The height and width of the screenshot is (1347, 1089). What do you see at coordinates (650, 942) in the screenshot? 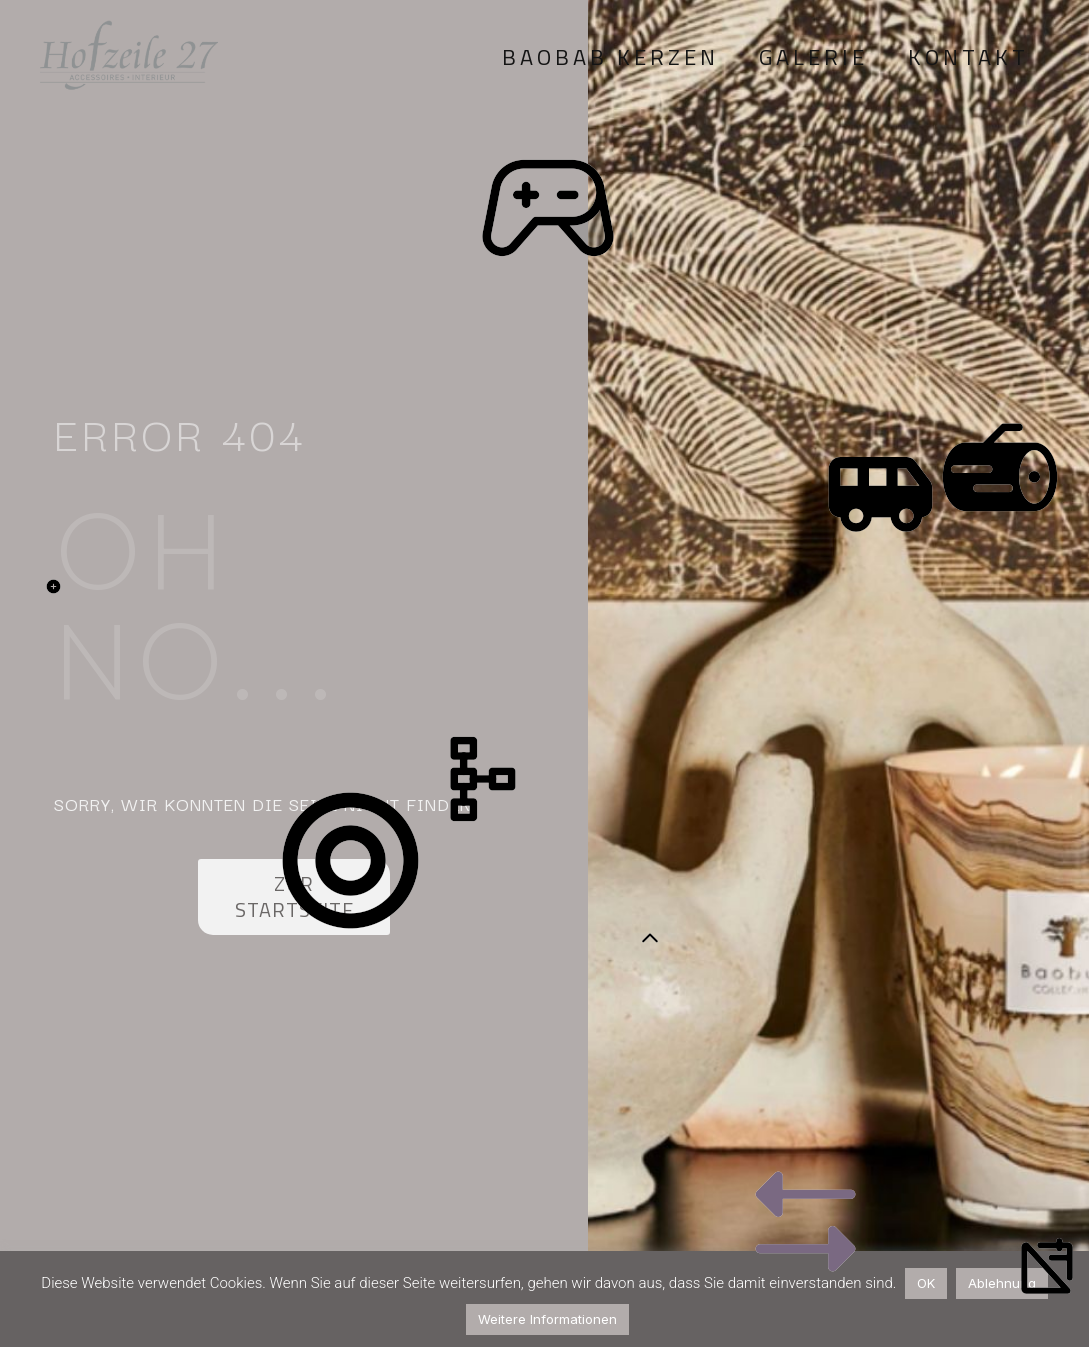
I see `collapse an expanded section` at bounding box center [650, 942].